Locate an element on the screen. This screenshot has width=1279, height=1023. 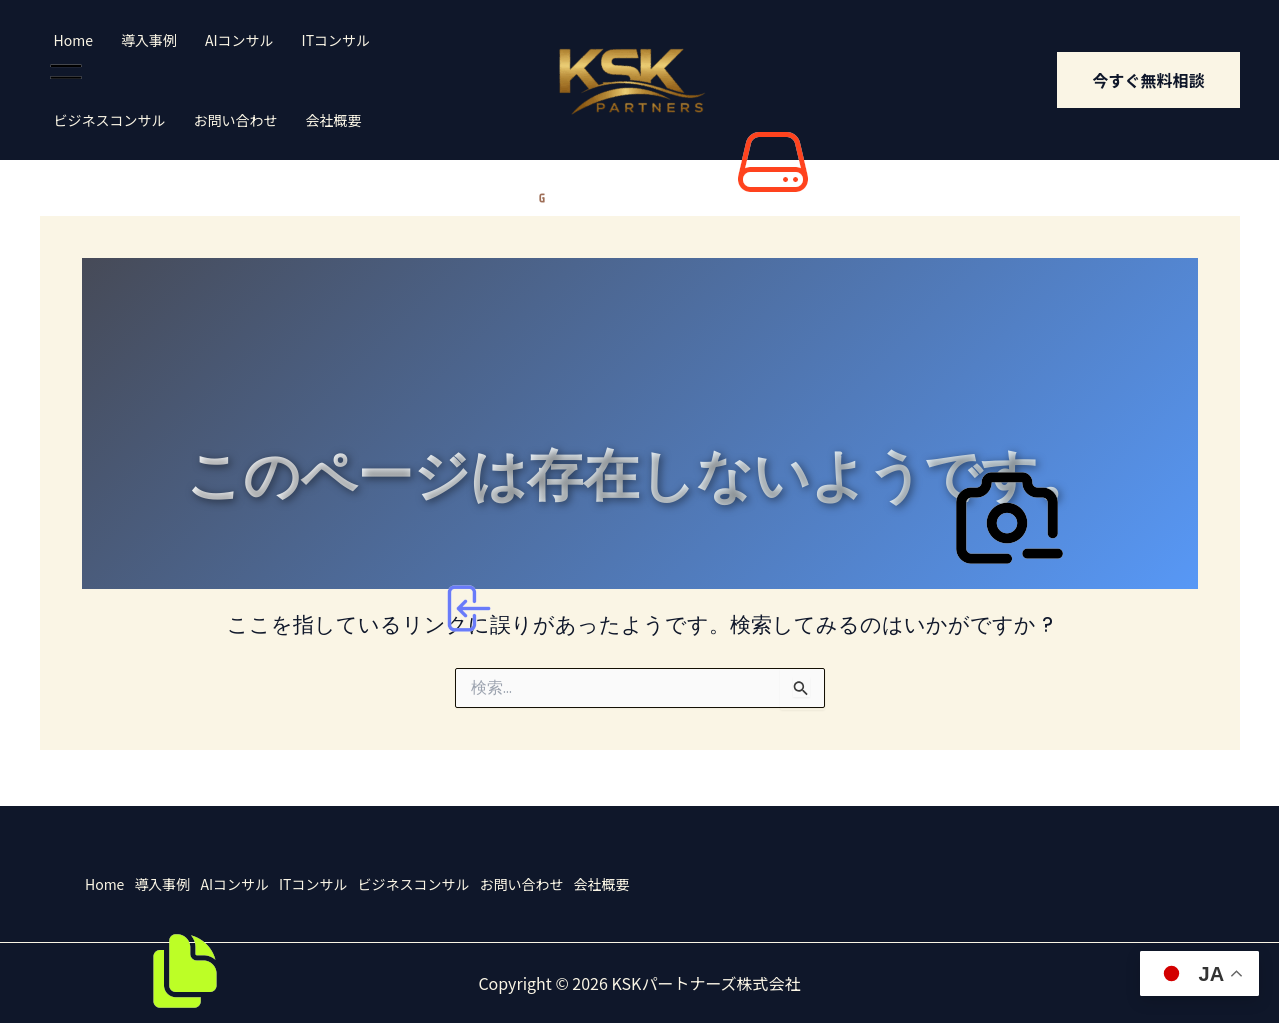
indicates GPRS/2G network connection is located at coordinates (542, 198).